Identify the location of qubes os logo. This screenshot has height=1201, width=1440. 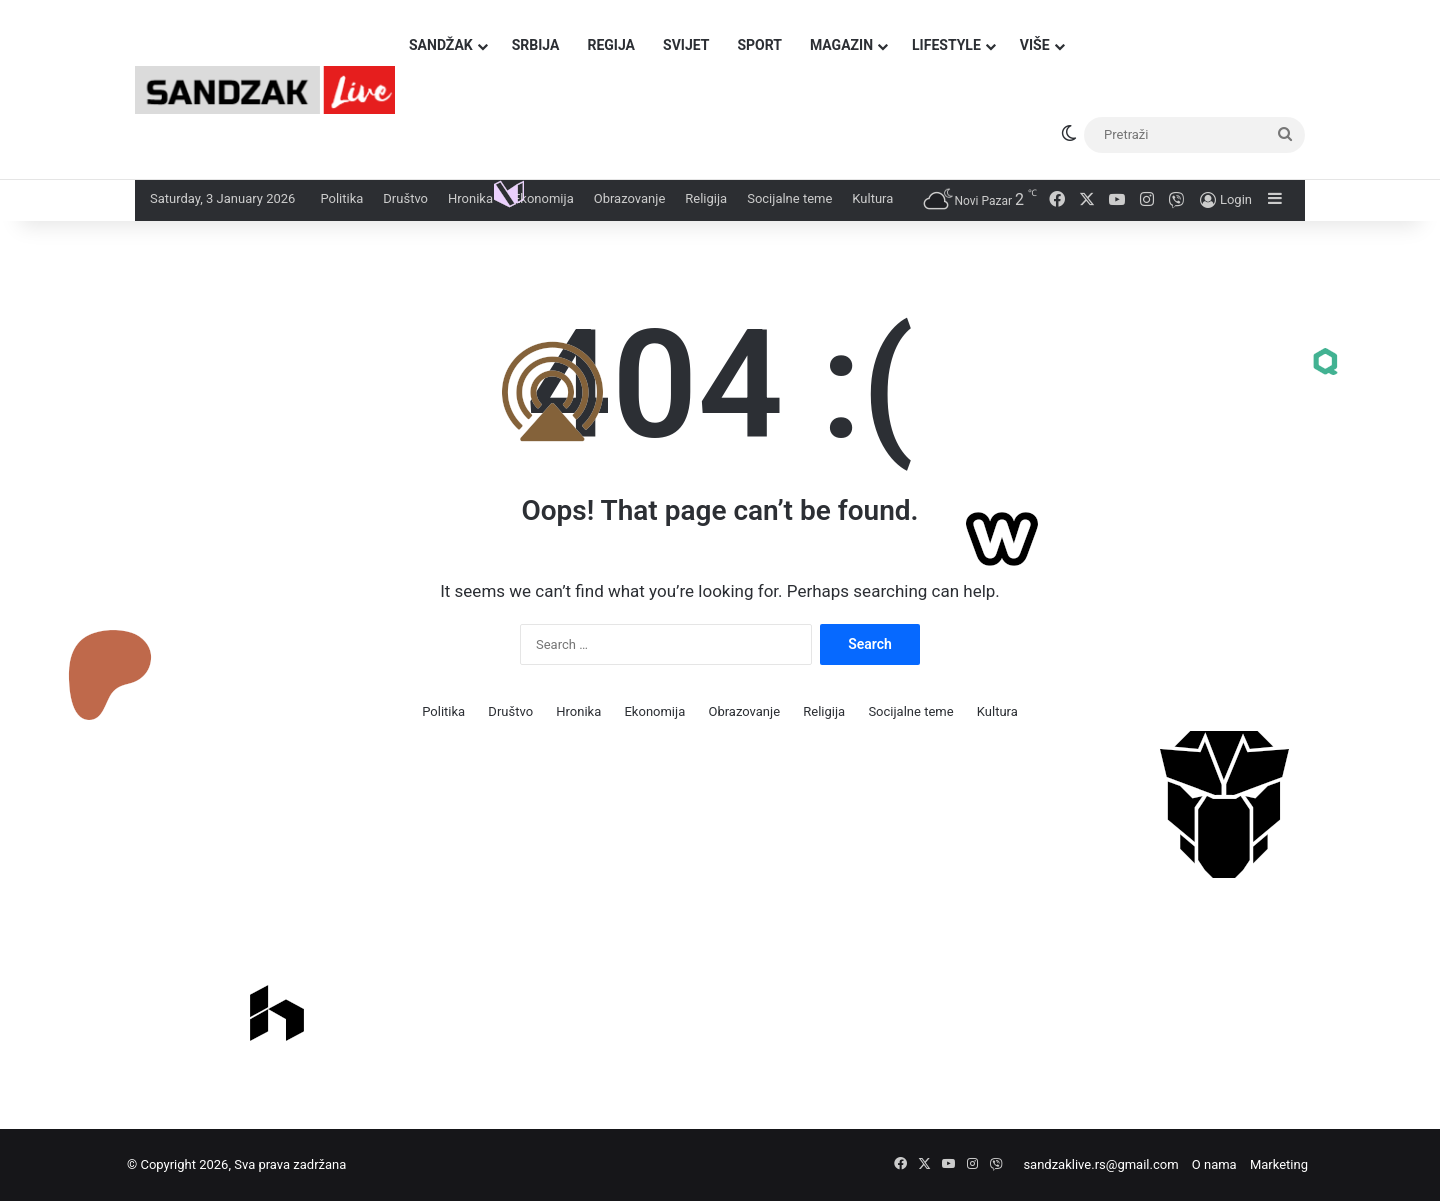
(1325, 361).